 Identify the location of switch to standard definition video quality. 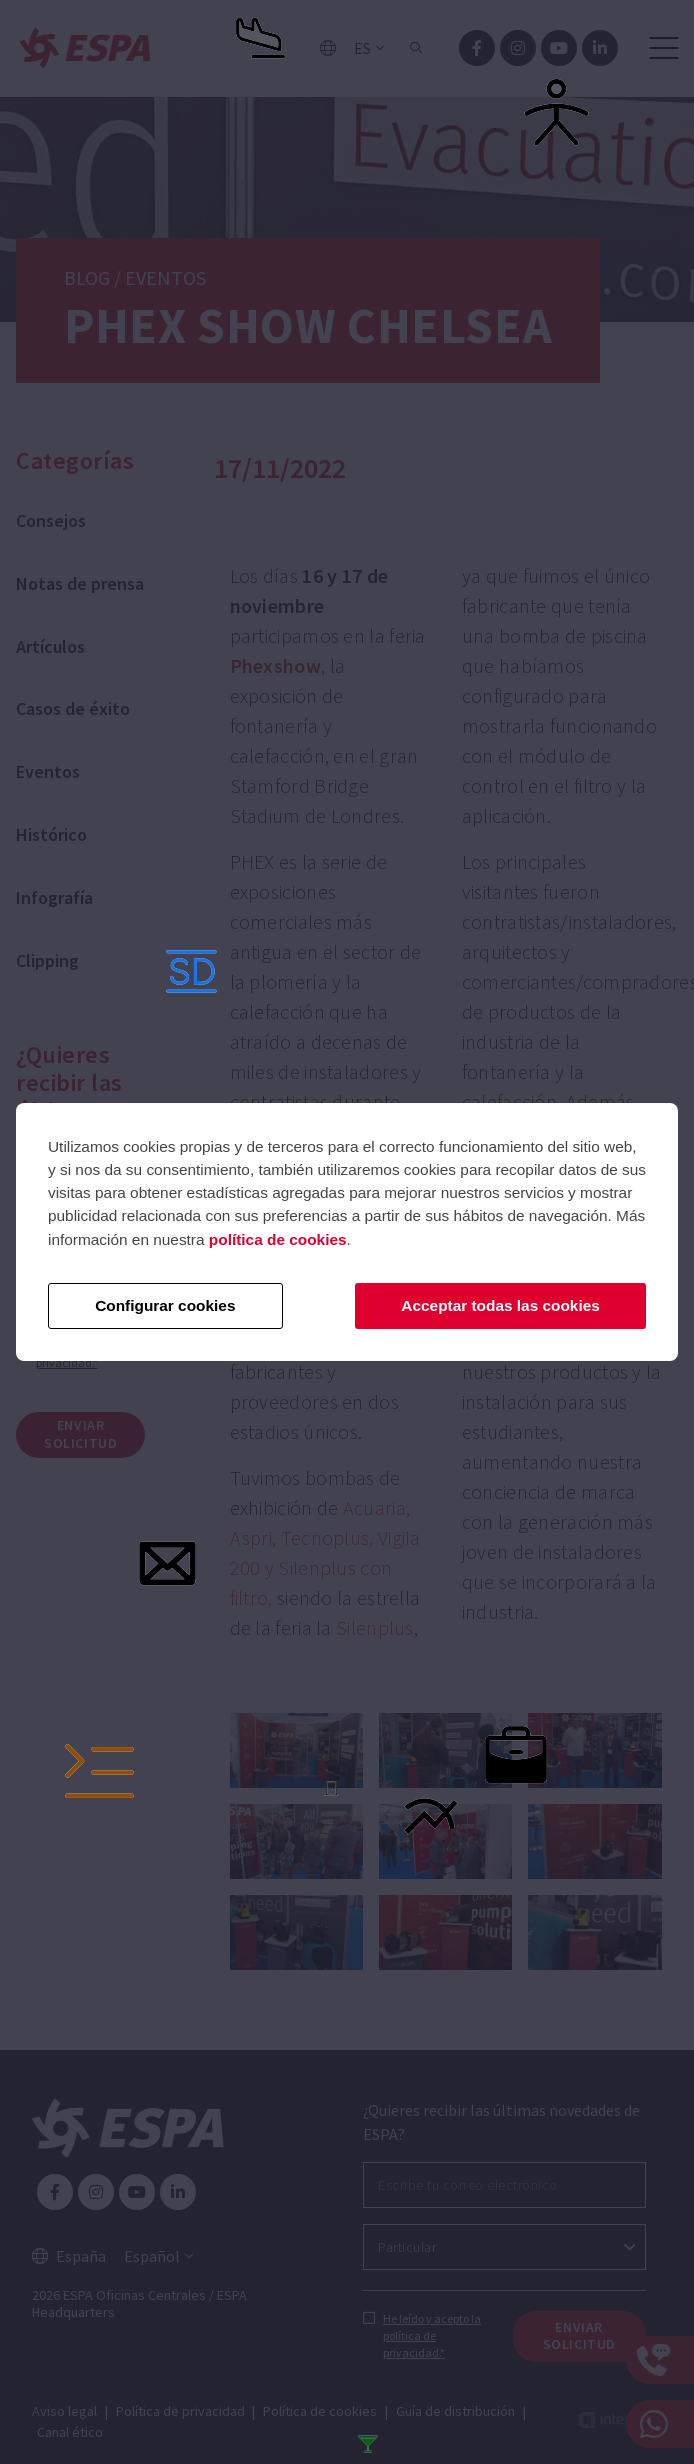
(191, 971).